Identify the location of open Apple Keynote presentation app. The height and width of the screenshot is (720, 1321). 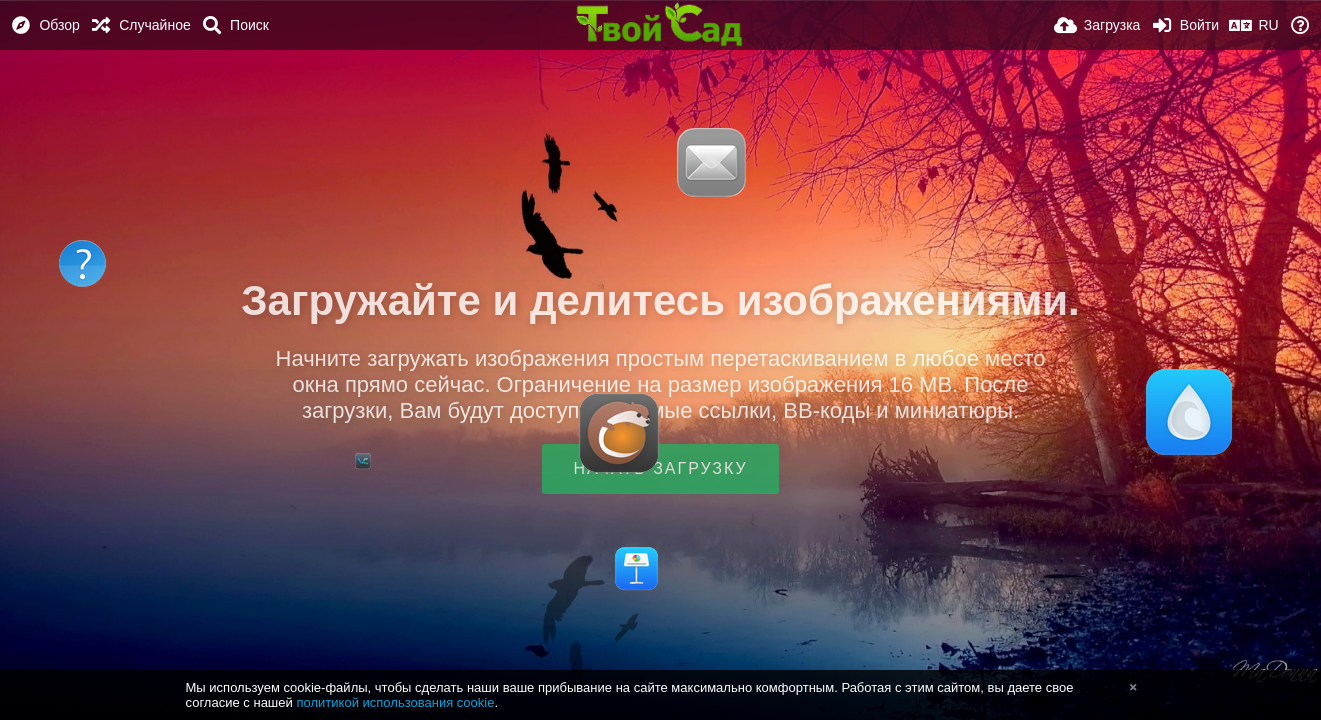
(636, 568).